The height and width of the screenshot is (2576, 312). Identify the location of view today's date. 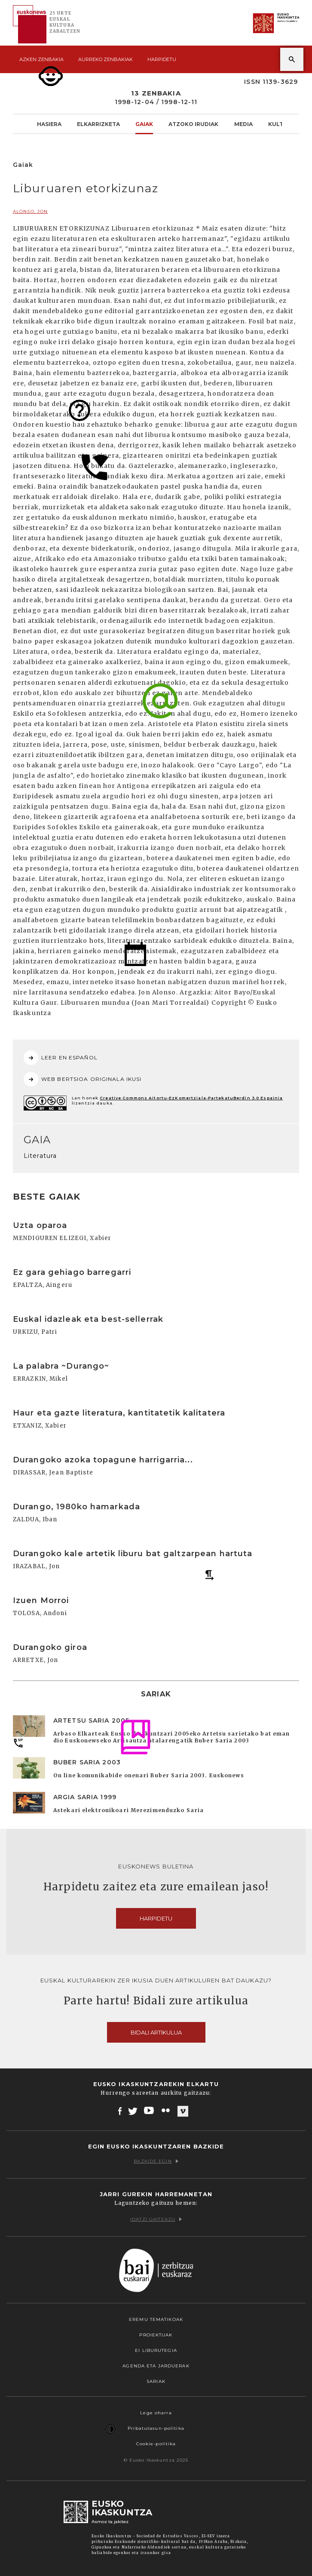
(135, 954).